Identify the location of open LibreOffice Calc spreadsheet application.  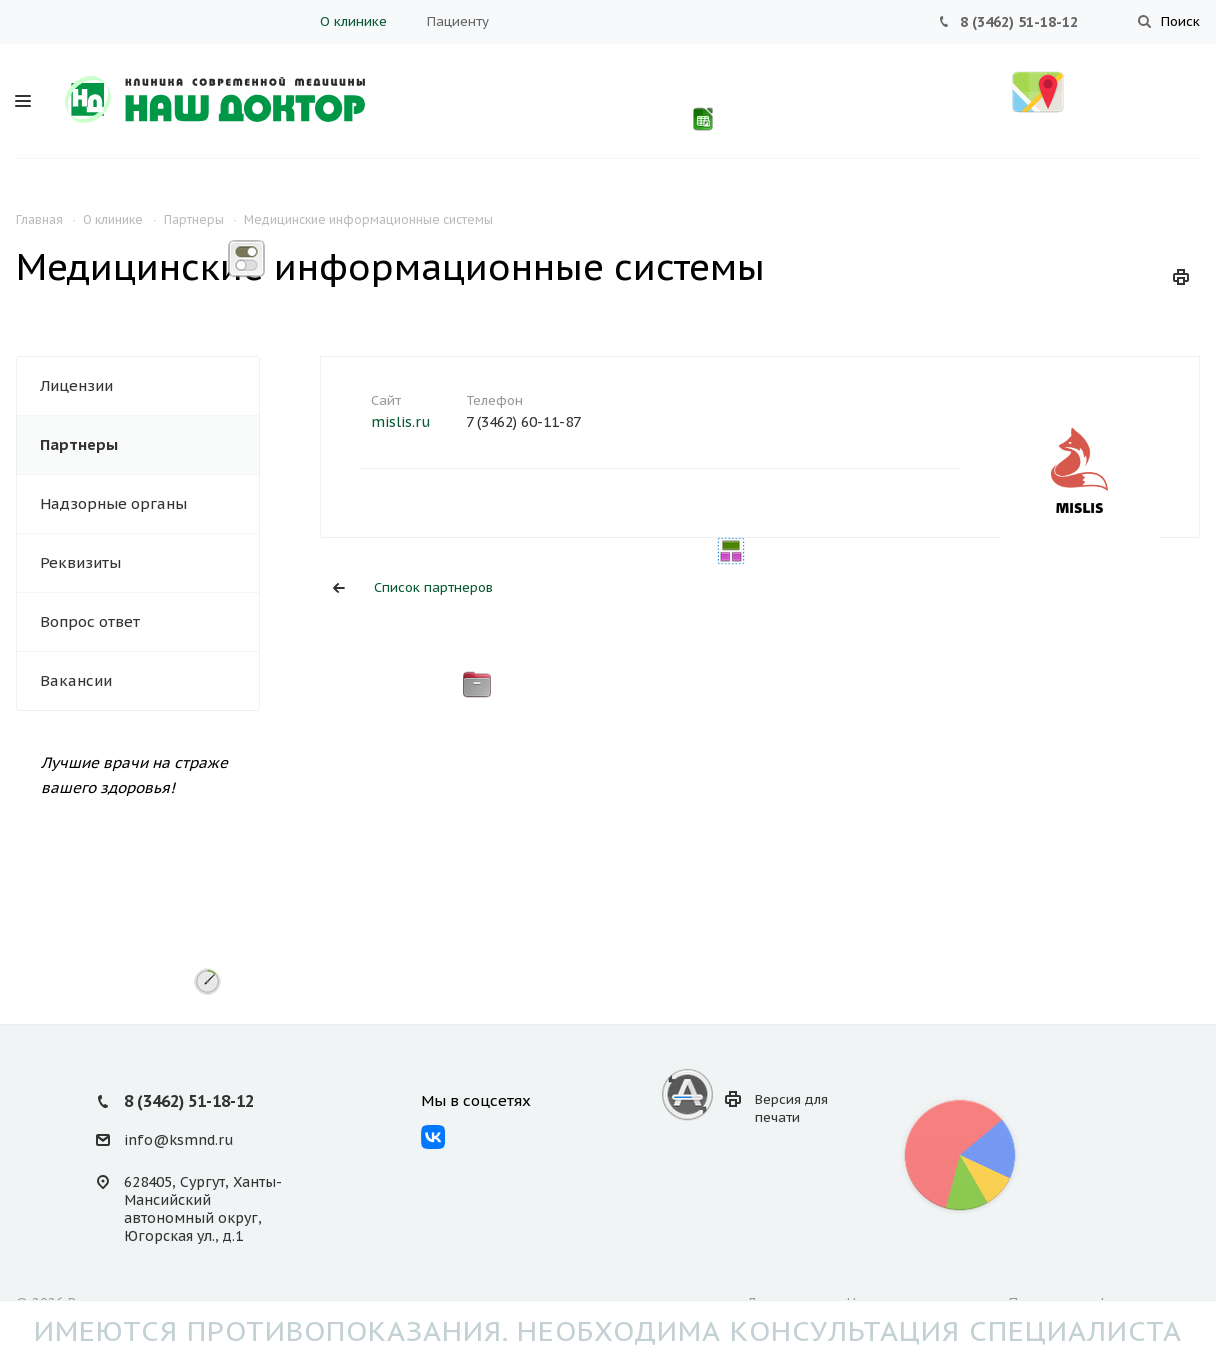
(703, 119).